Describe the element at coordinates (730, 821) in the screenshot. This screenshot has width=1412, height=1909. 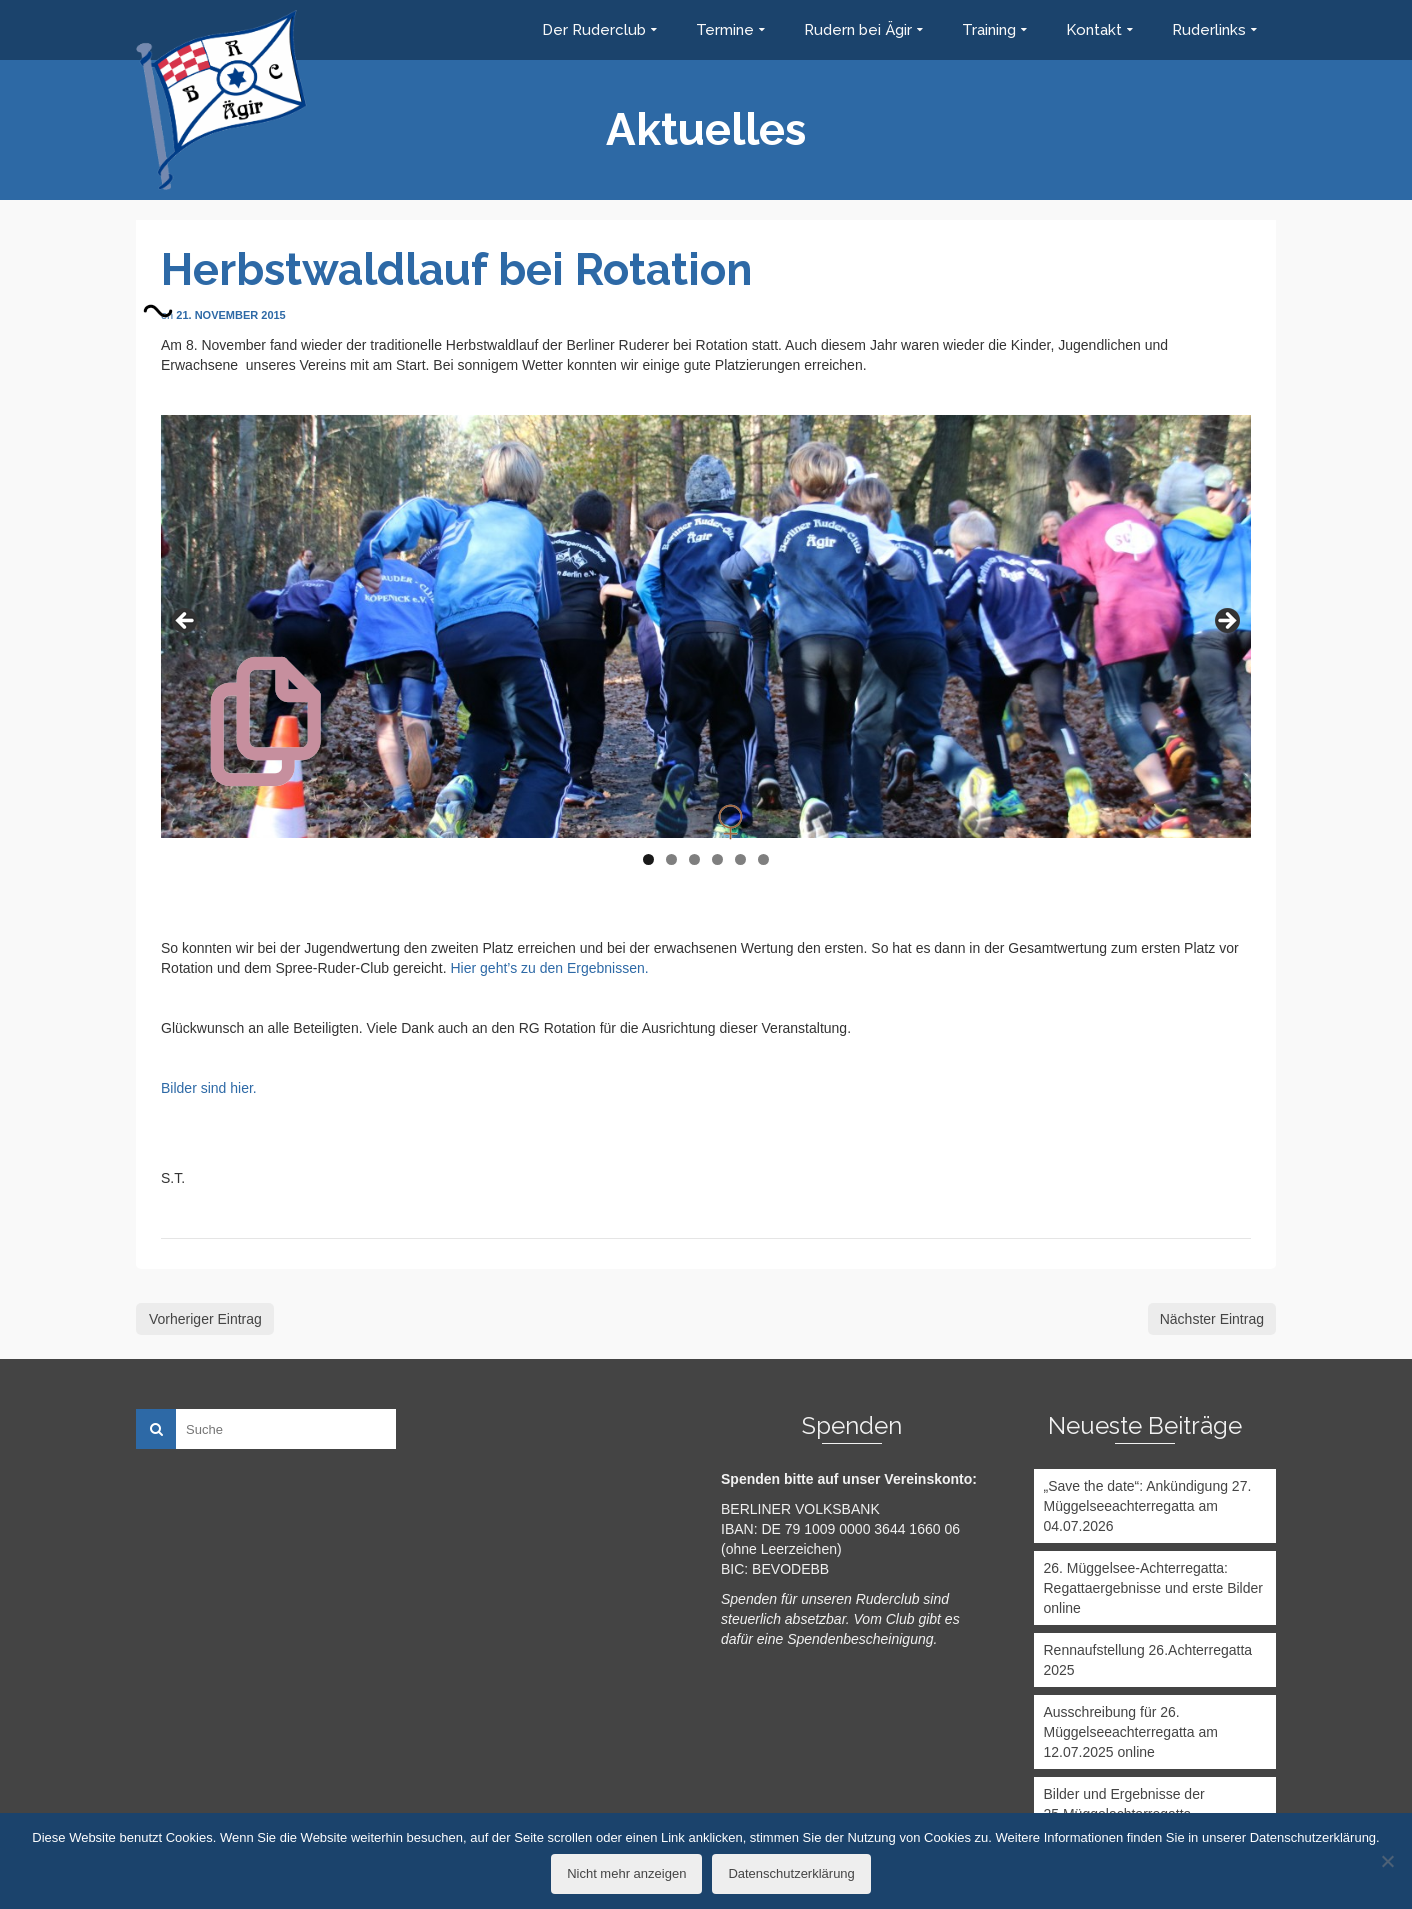
I see `indicates female gender option` at that location.